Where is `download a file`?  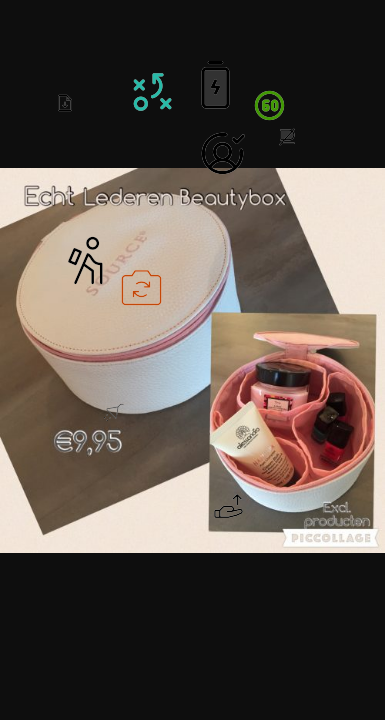 download a file is located at coordinates (65, 103).